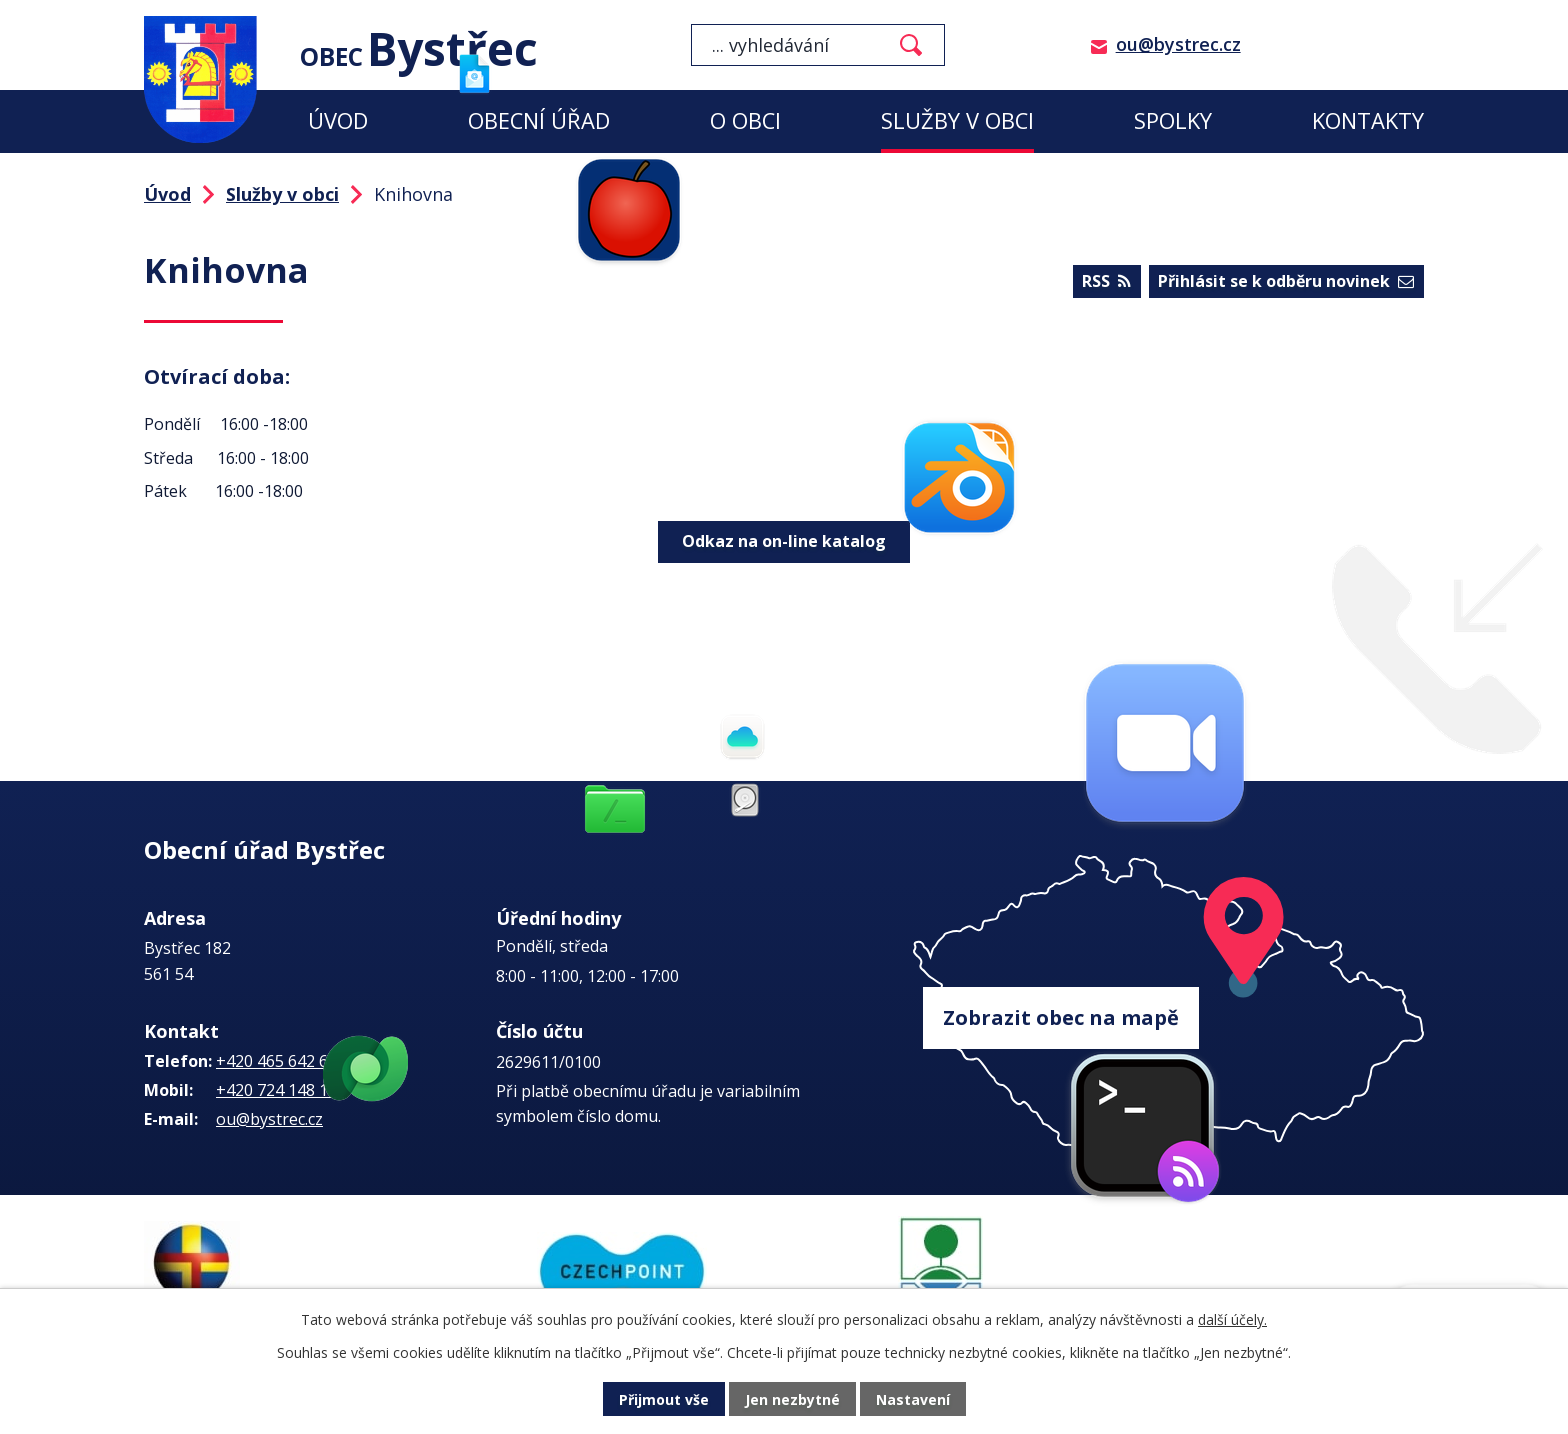  Describe the element at coordinates (1437, 648) in the screenshot. I see `incoming call notification` at that location.